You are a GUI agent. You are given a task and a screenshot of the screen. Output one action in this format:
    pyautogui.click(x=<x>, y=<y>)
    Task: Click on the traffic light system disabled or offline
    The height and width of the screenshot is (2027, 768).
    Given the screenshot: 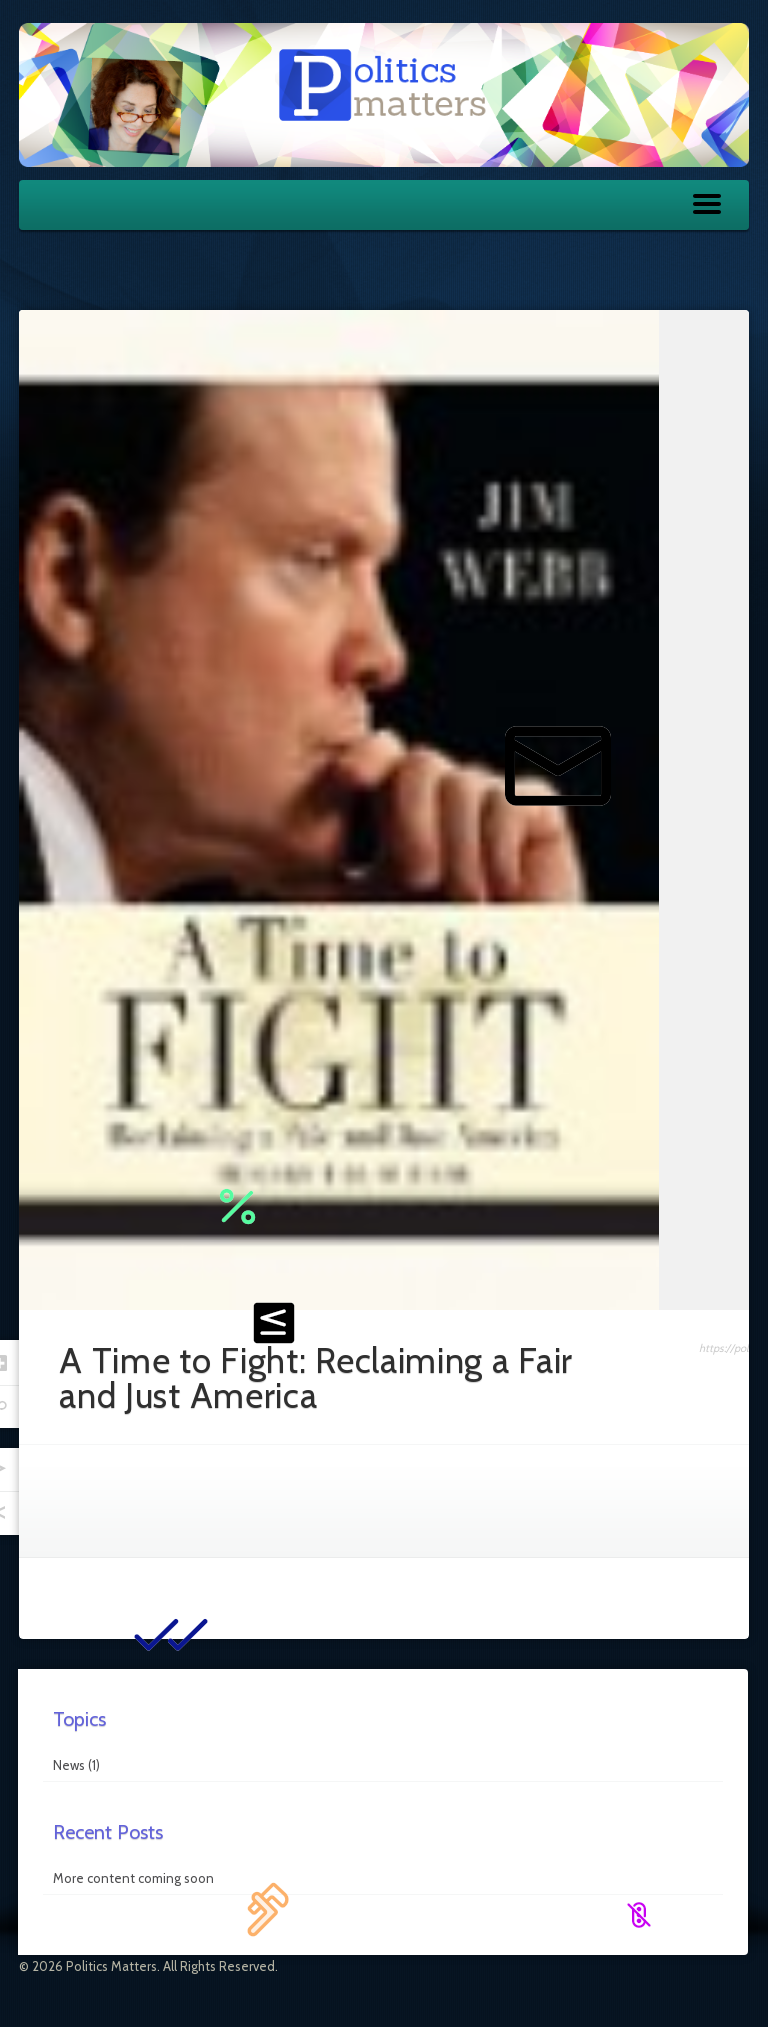 What is the action you would take?
    pyautogui.click(x=639, y=1915)
    